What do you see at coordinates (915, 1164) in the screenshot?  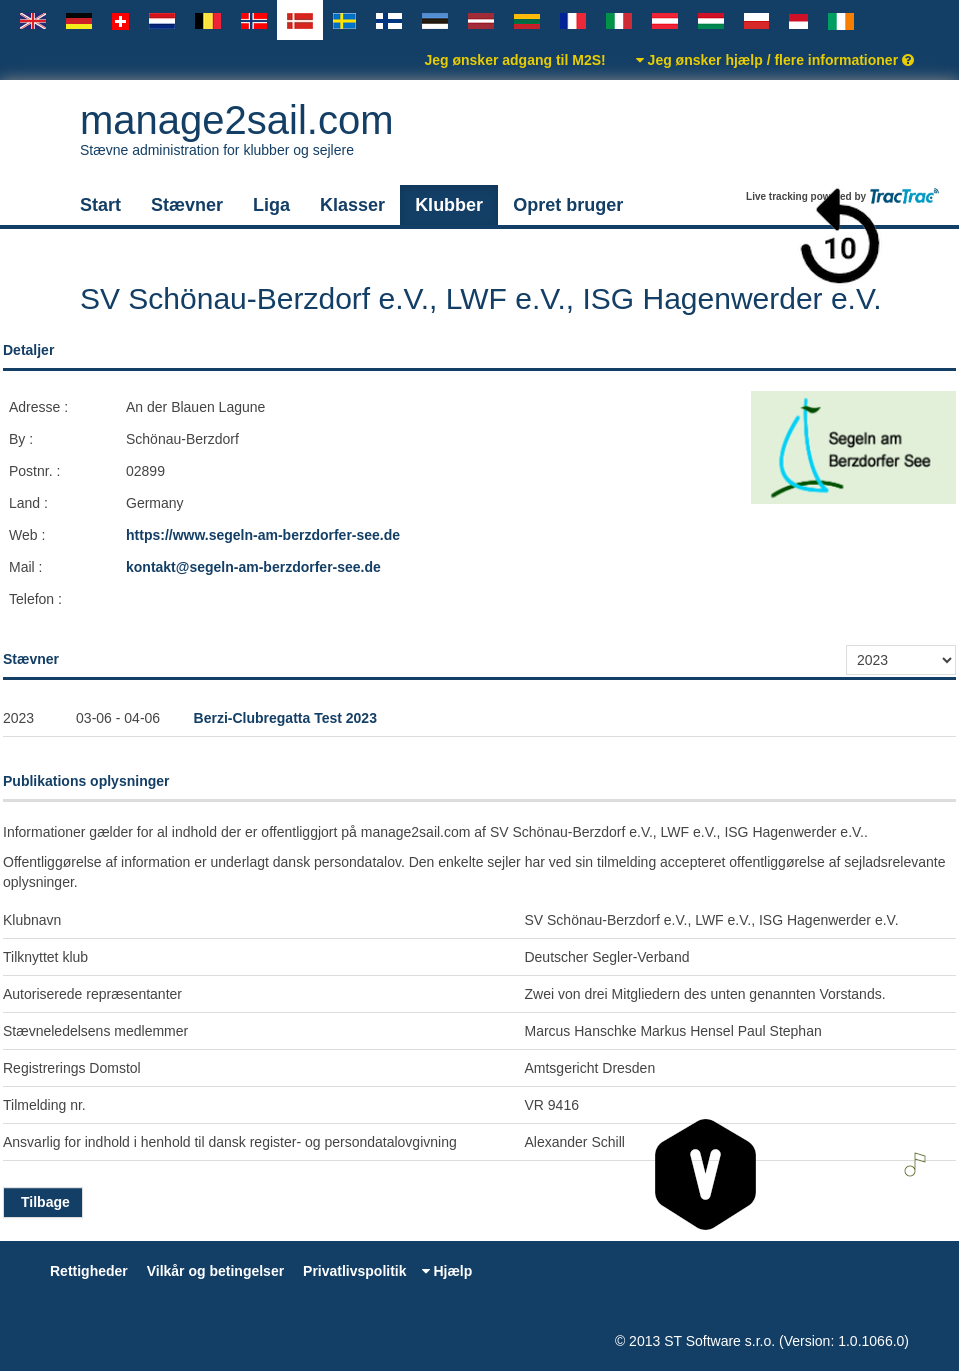 I see `access music or audio player` at bounding box center [915, 1164].